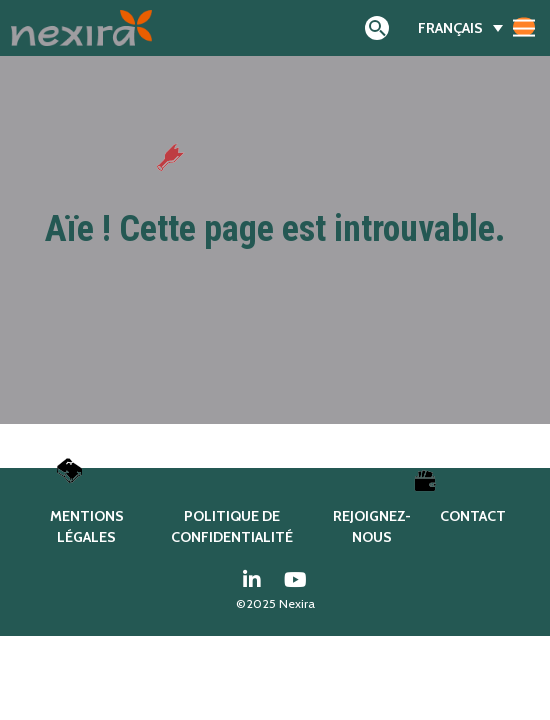 The width and height of the screenshot is (550, 720). What do you see at coordinates (69, 470) in the screenshot?
I see `view ancient artifacts or relics in inventory` at bounding box center [69, 470].